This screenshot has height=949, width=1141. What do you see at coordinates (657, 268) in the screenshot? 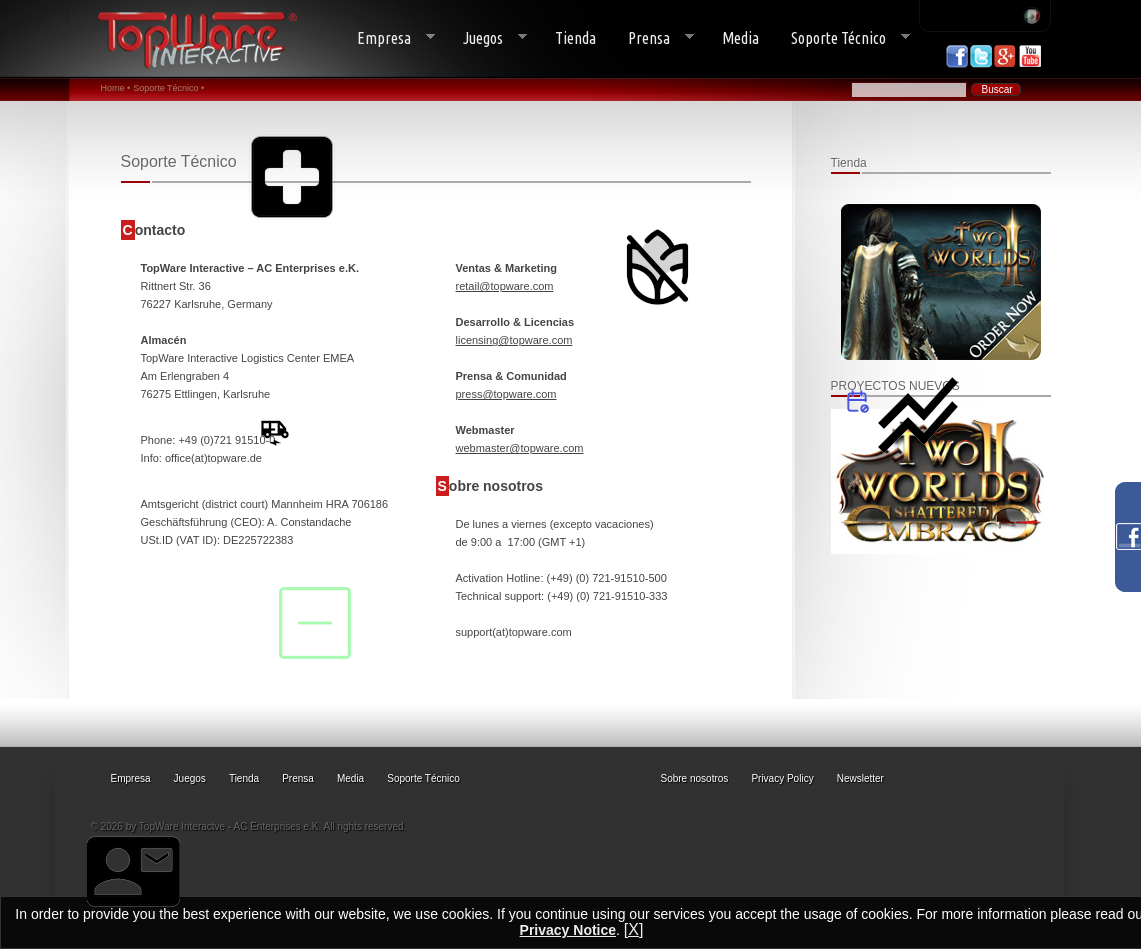
I see `indicates gluten-free or grain-free option` at bounding box center [657, 268].